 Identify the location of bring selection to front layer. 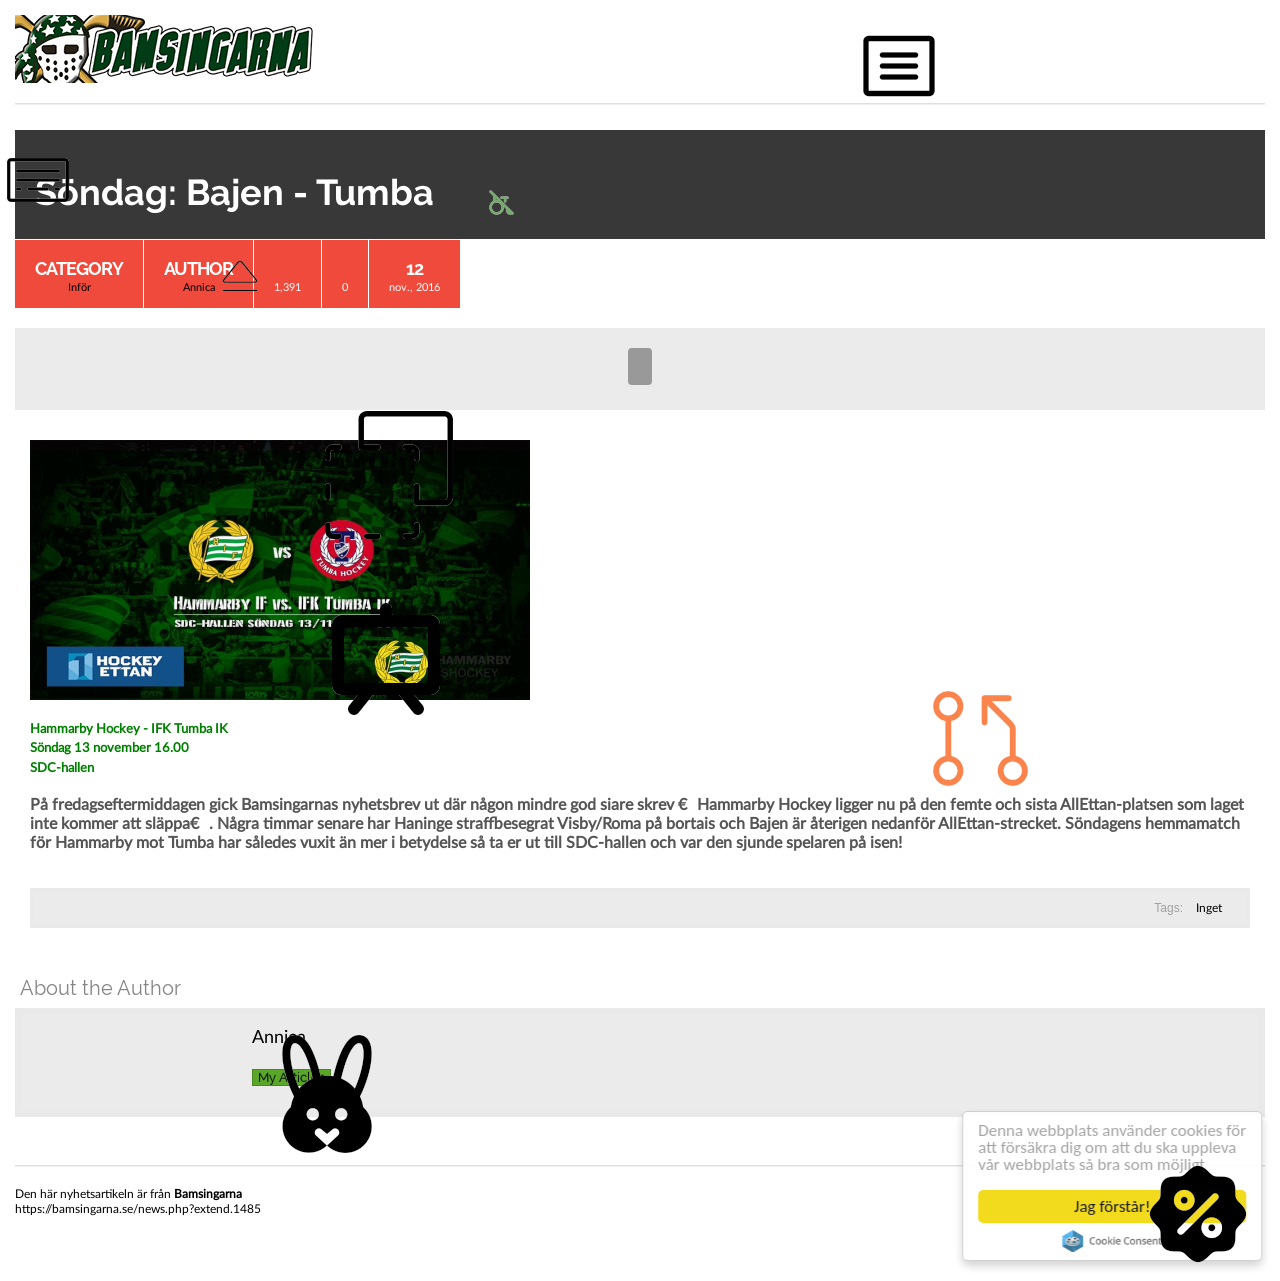
(389, 475).